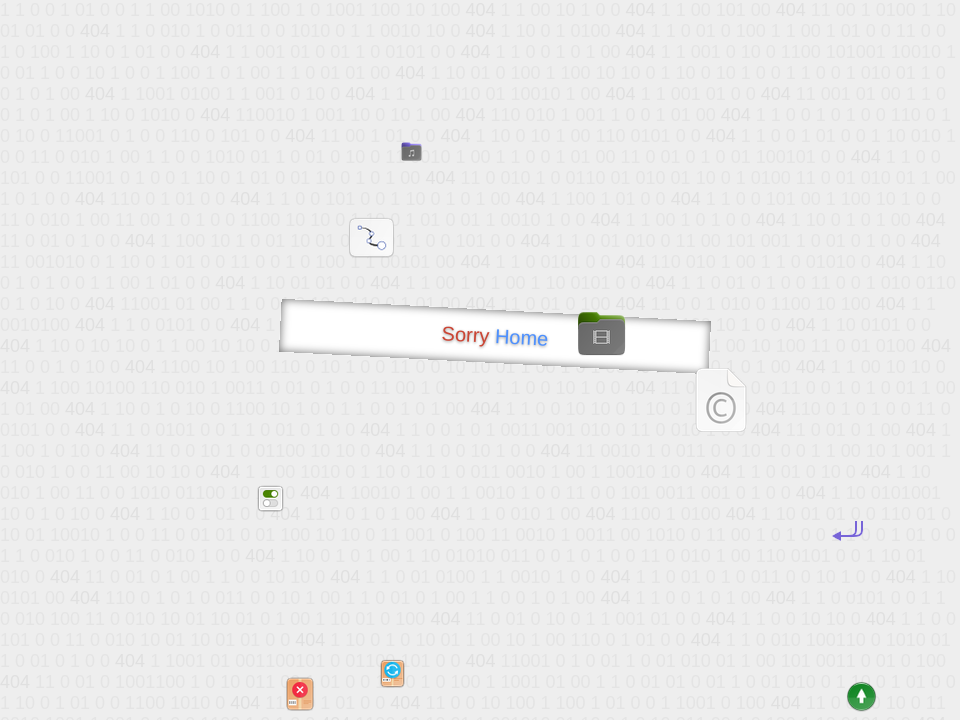  I want to click on reply to all recipients of an email, so click(847, 529).